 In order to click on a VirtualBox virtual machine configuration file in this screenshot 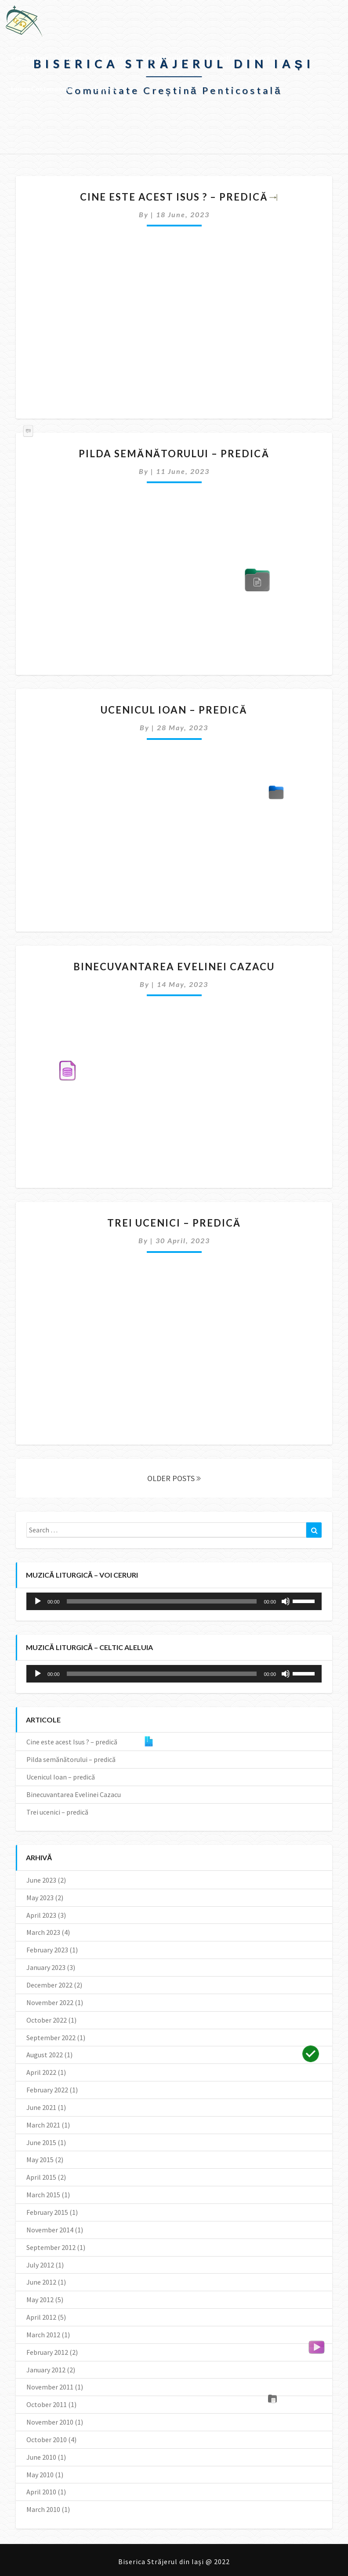, I will do `click(149, 1741)`.